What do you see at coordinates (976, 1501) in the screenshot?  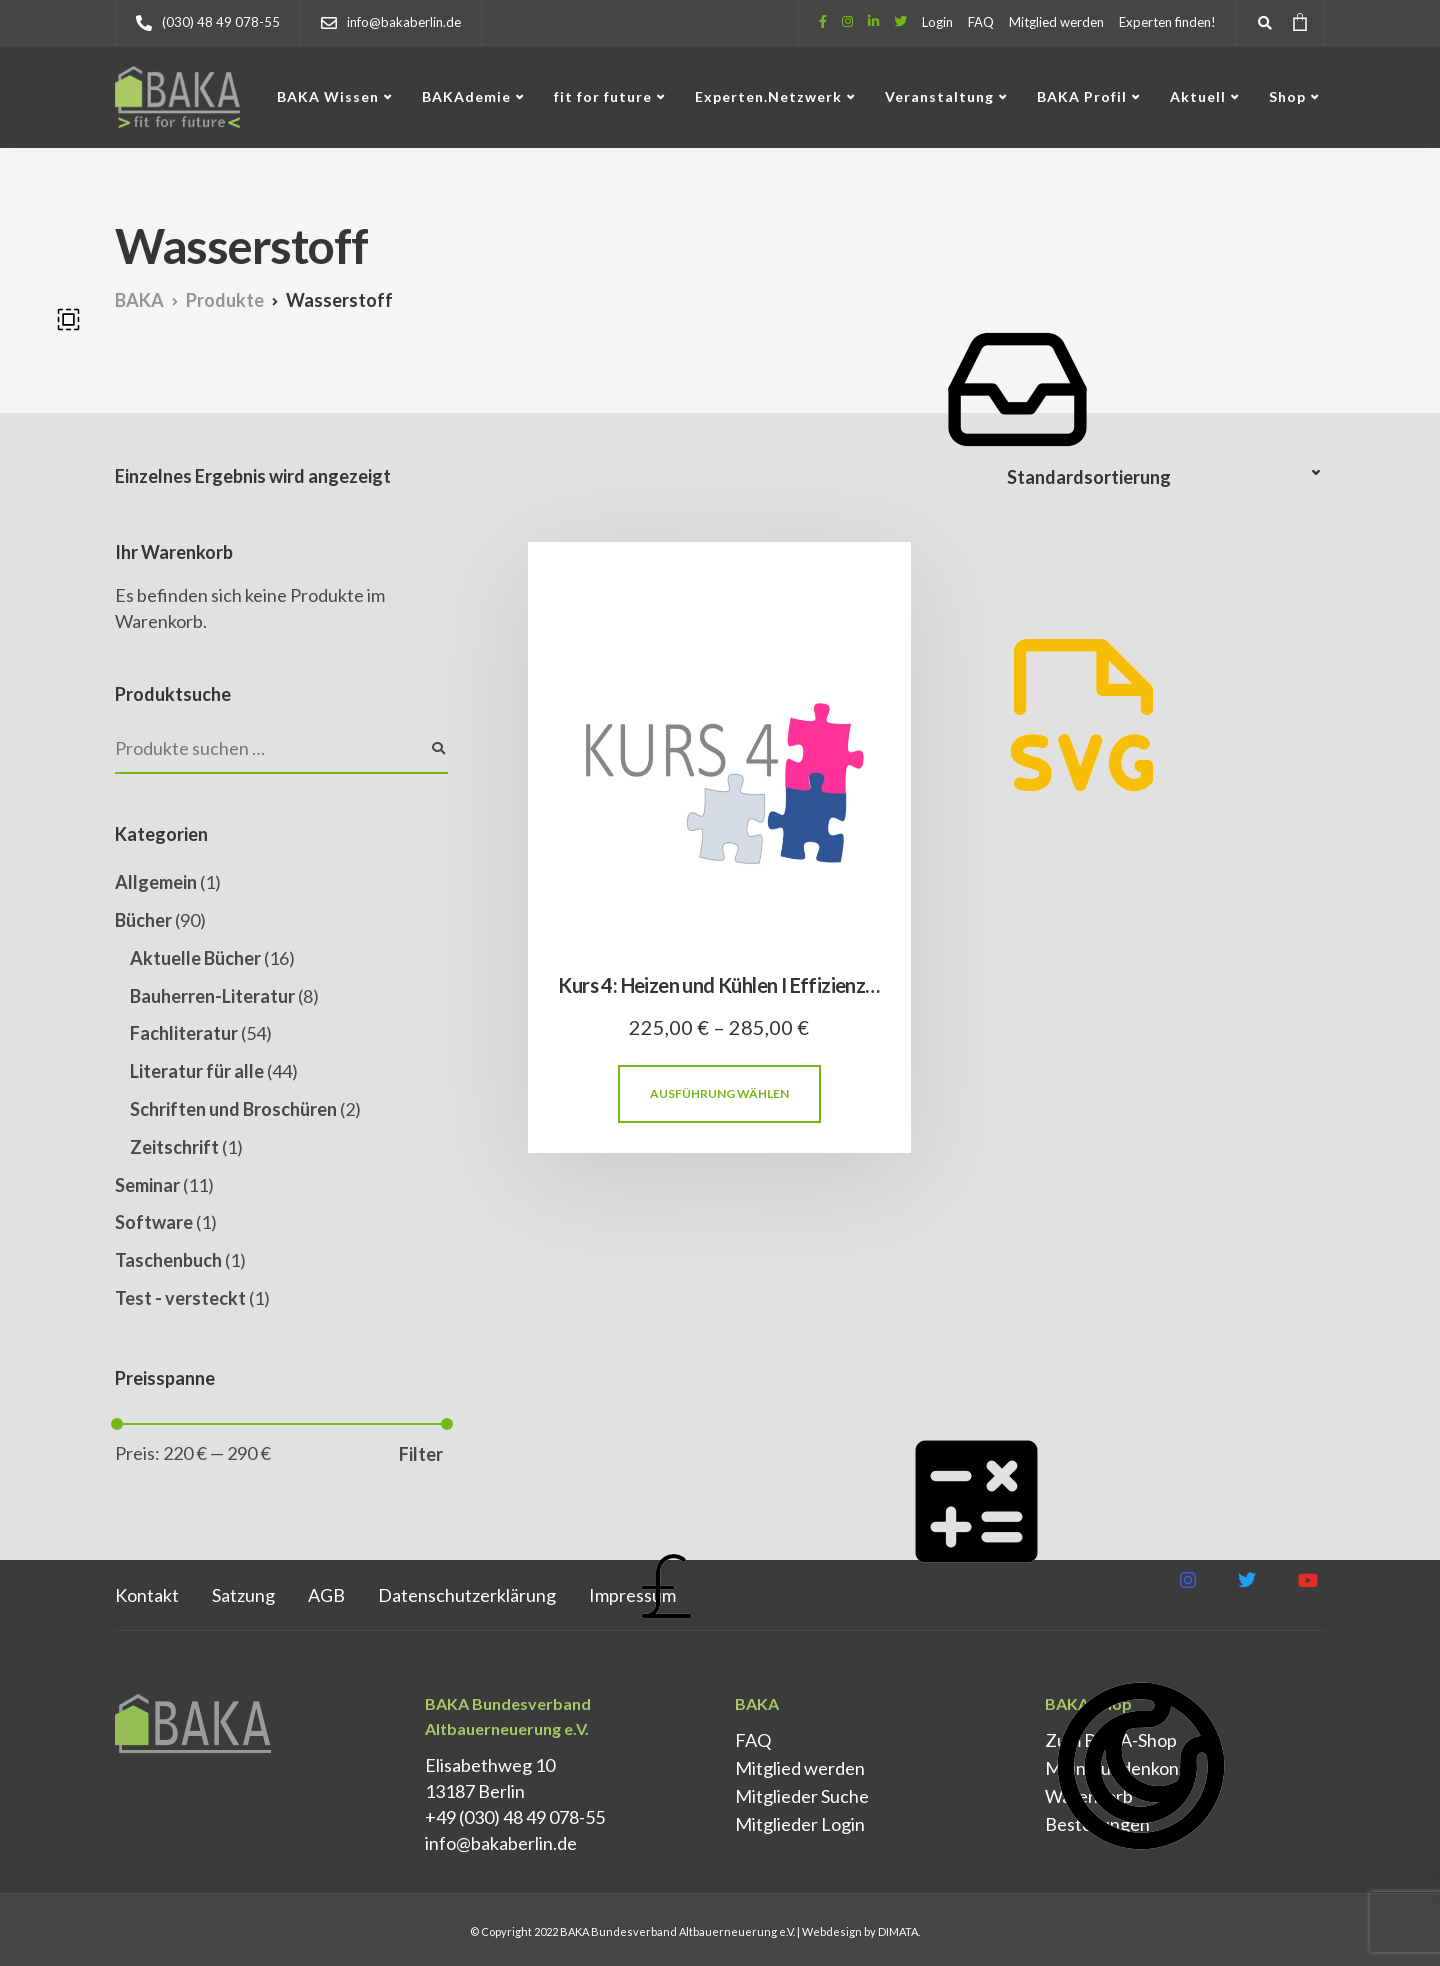 I see `open calculator or math tools` at bounding box center [976, 1501].